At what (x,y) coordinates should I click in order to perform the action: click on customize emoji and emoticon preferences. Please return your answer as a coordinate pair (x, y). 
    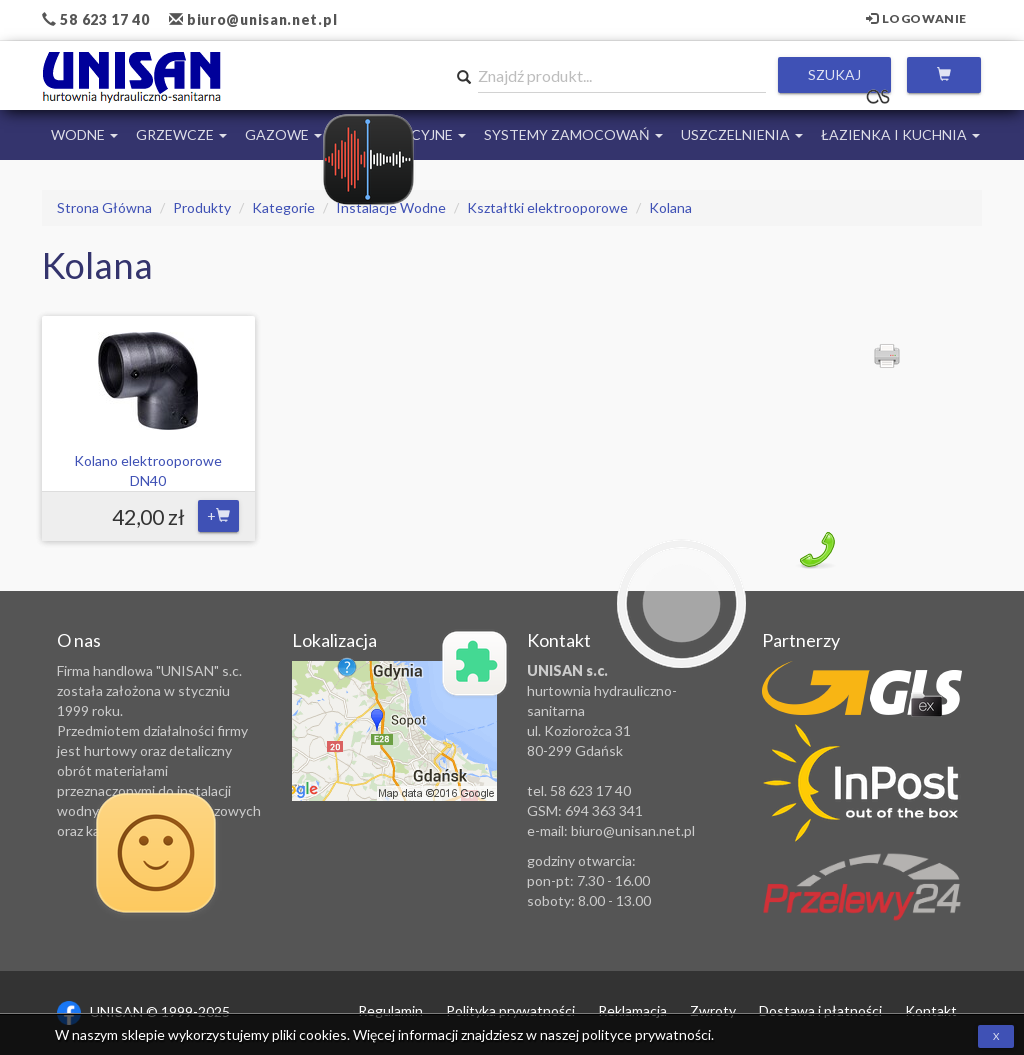
    Looking at the image, I should click on (156, 855).